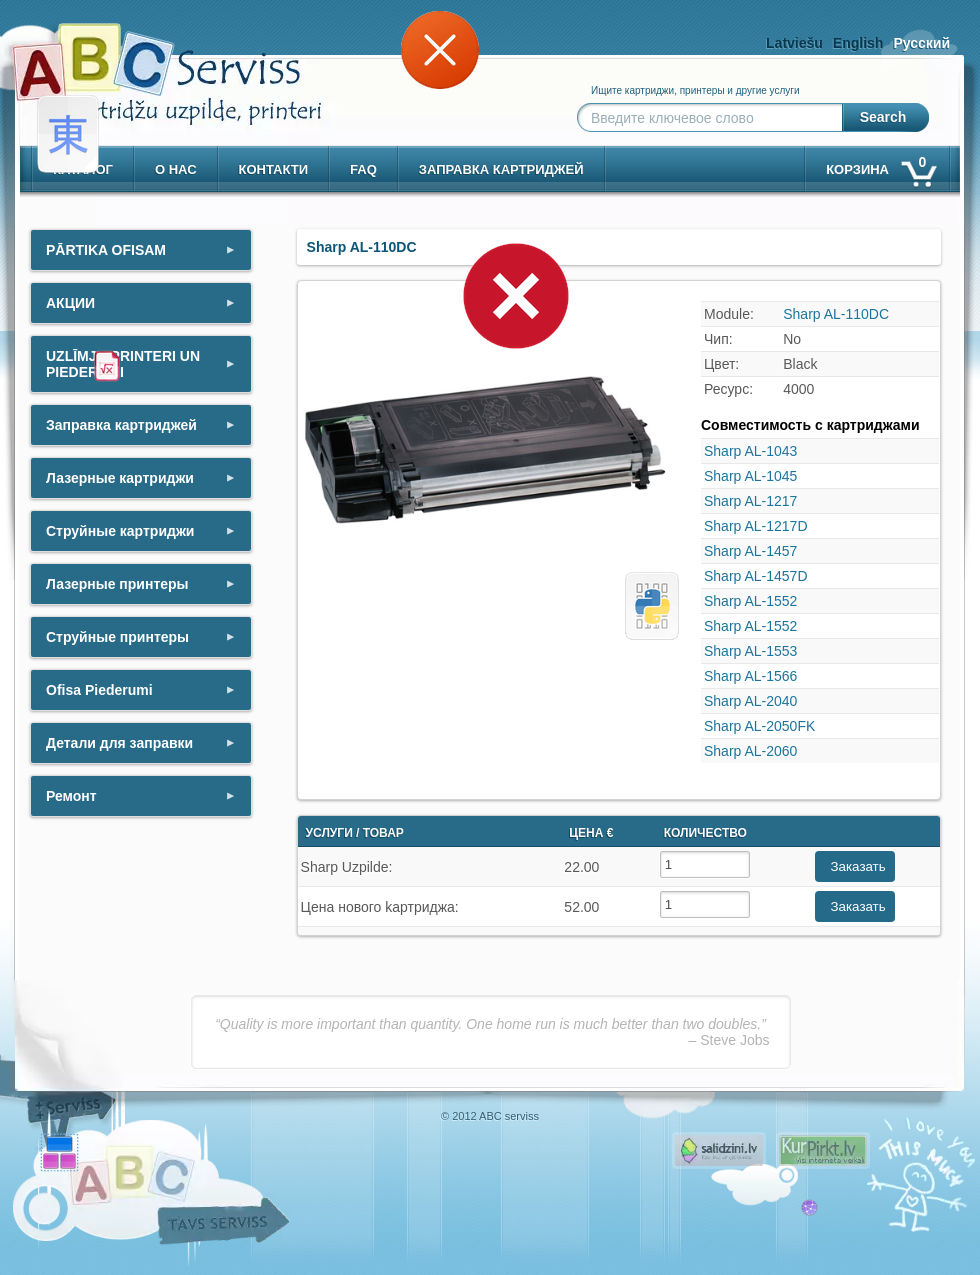  I want to click on a libreoffice math formula file, so click(107, 366).